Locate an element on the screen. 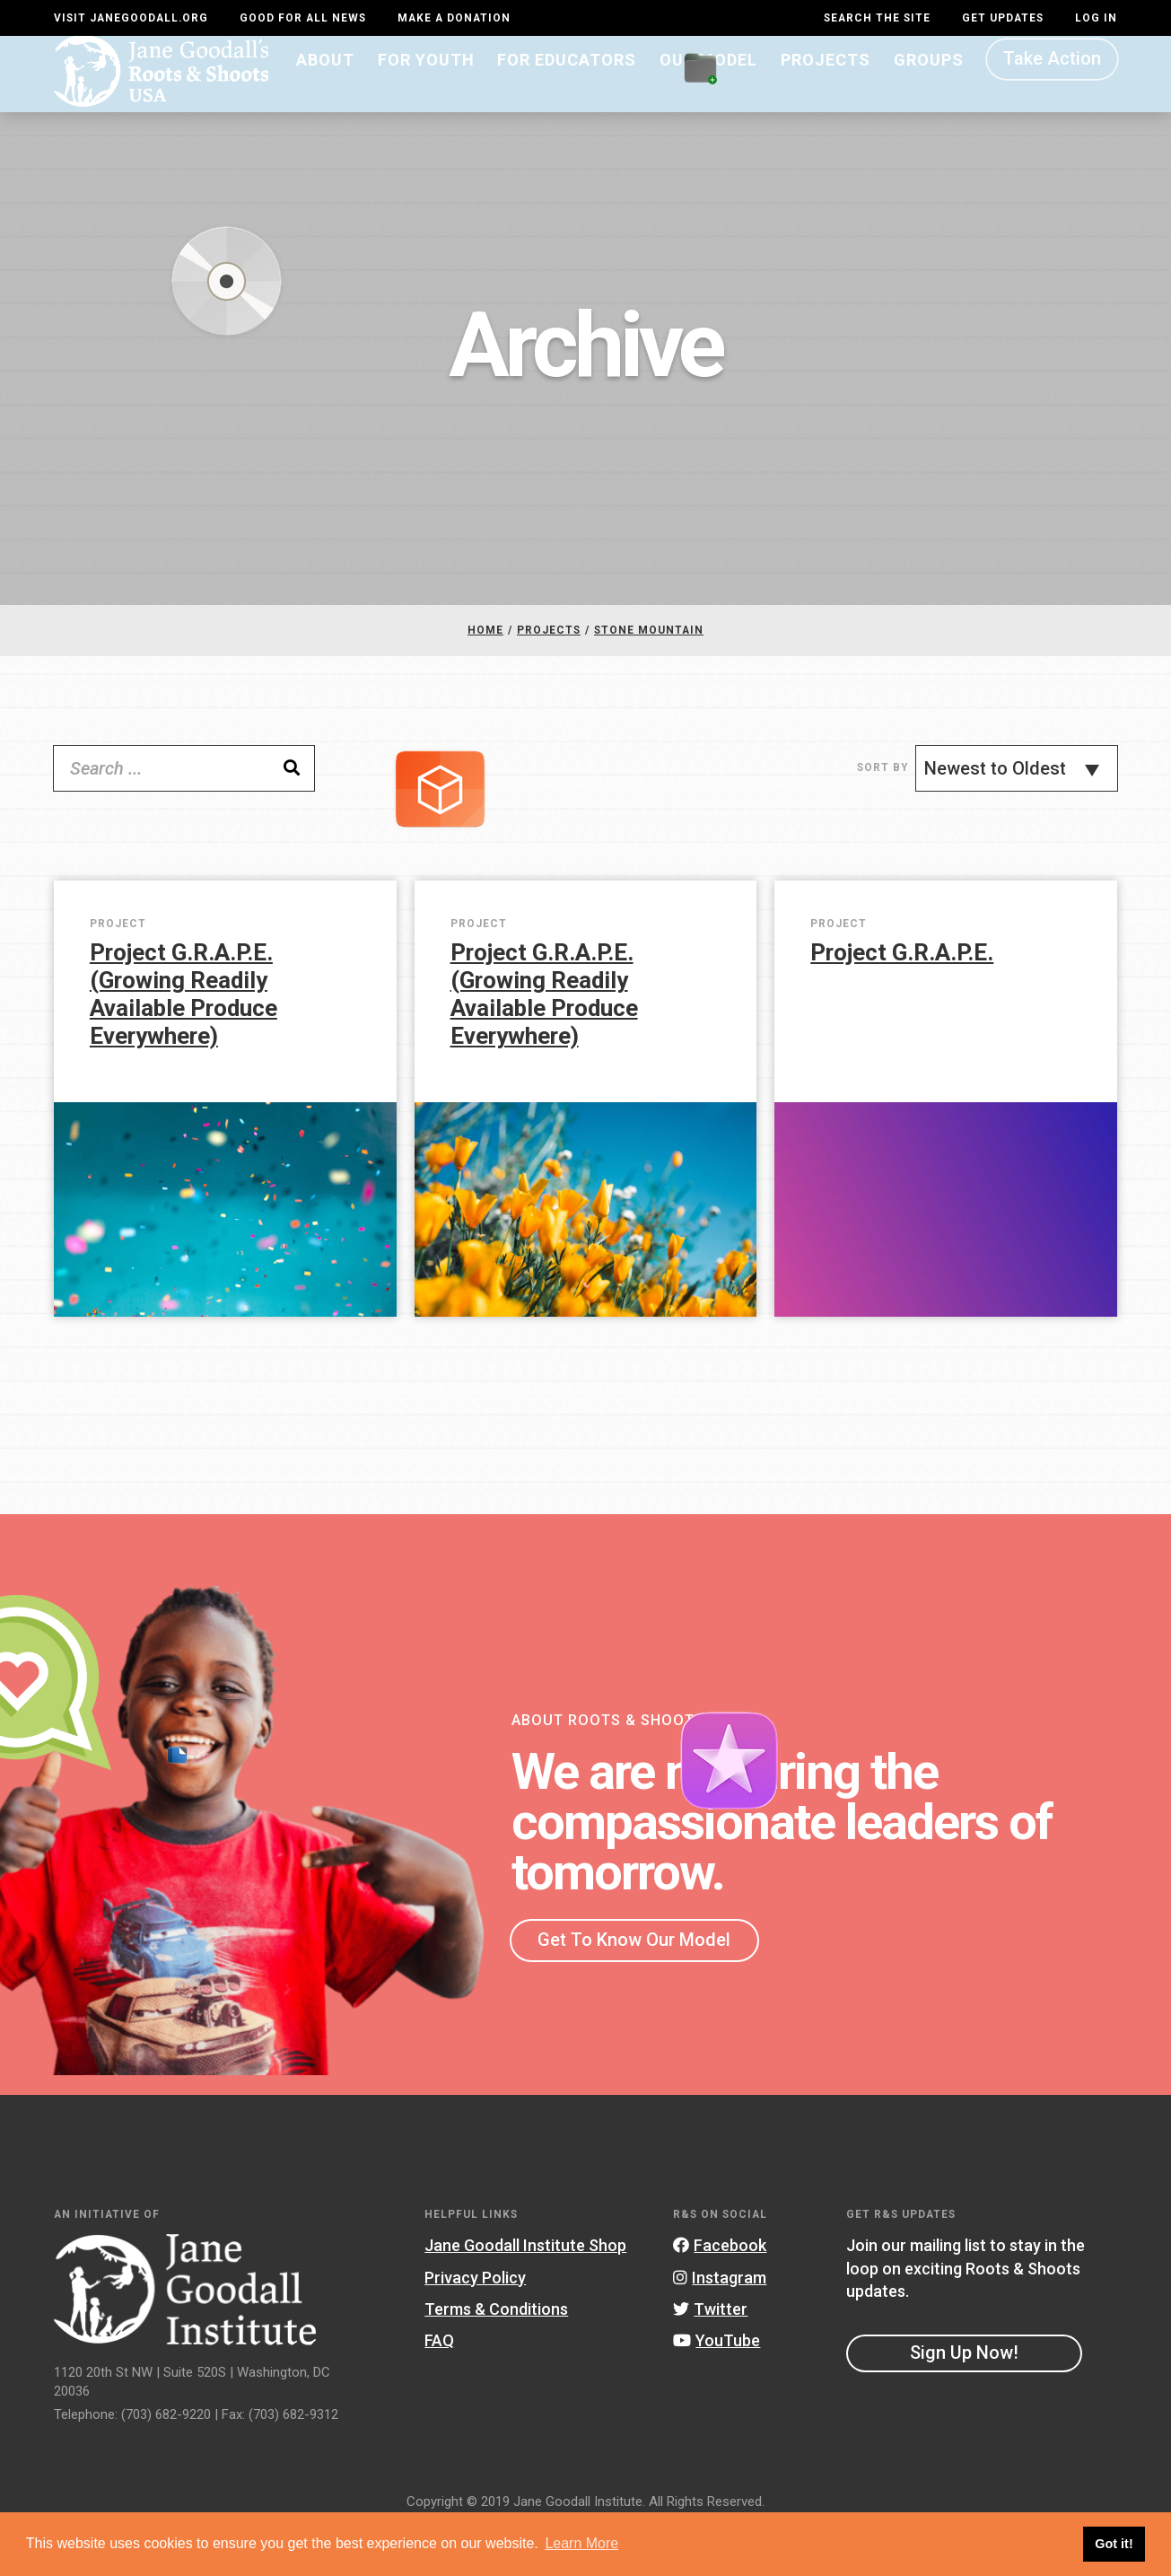 The width and height of the screenshot is (1171, 2576). change desktop wallpaper settings is located at coordinates (177, 1754).